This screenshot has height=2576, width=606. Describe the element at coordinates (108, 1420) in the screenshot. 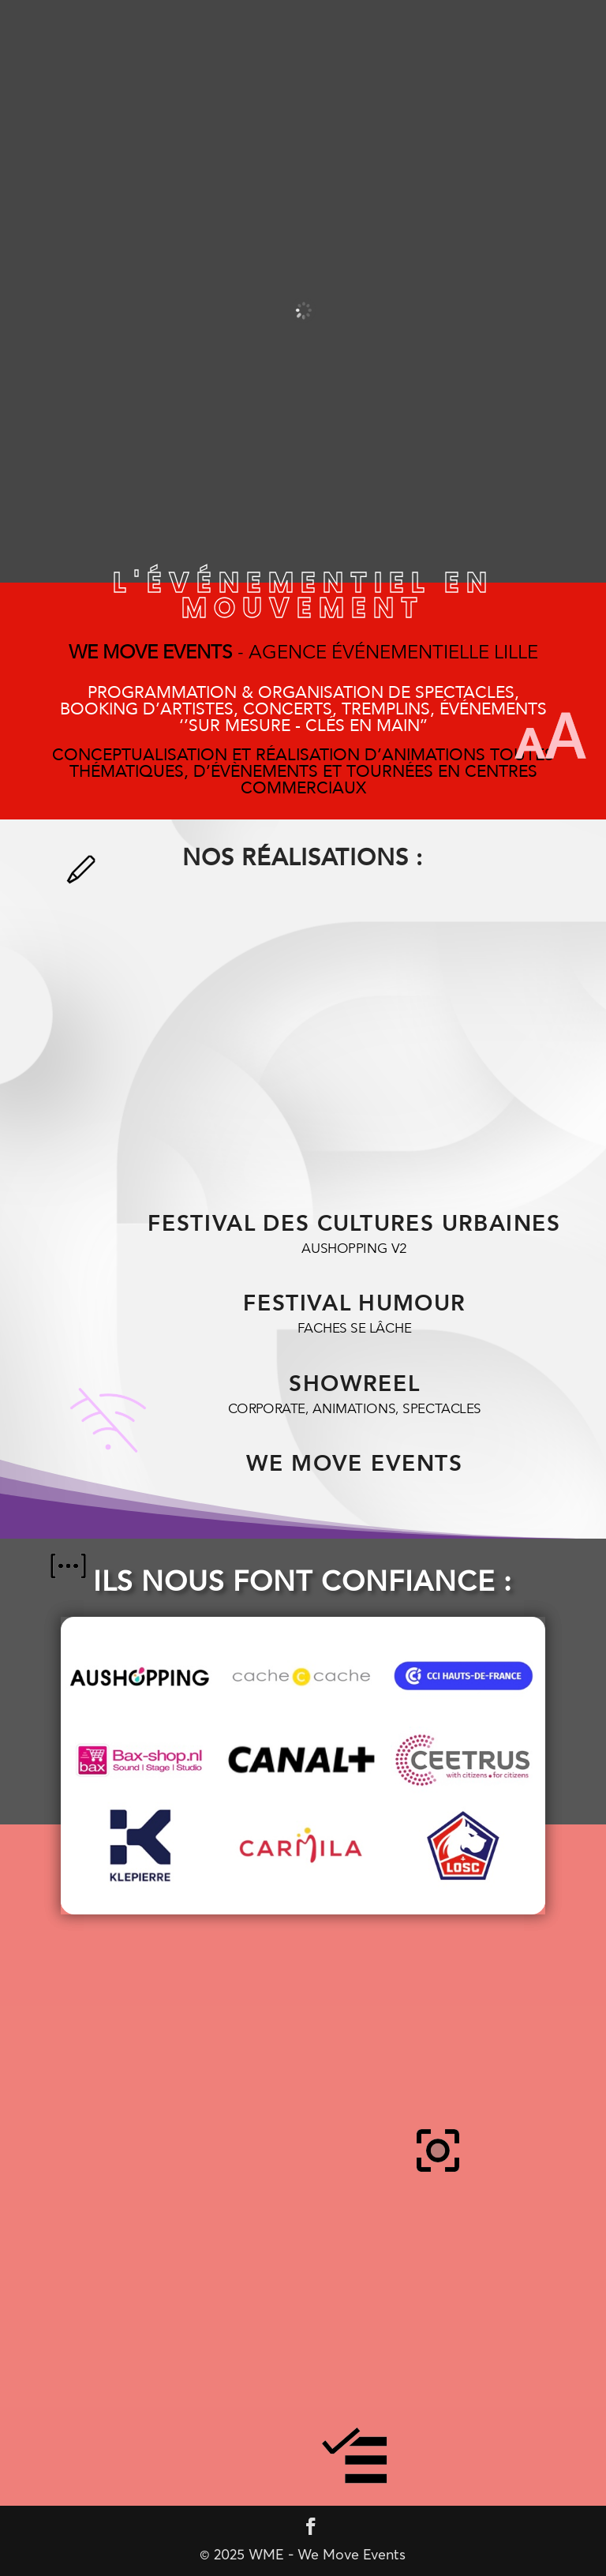

I see `indicates no wifi connection available` at that location.